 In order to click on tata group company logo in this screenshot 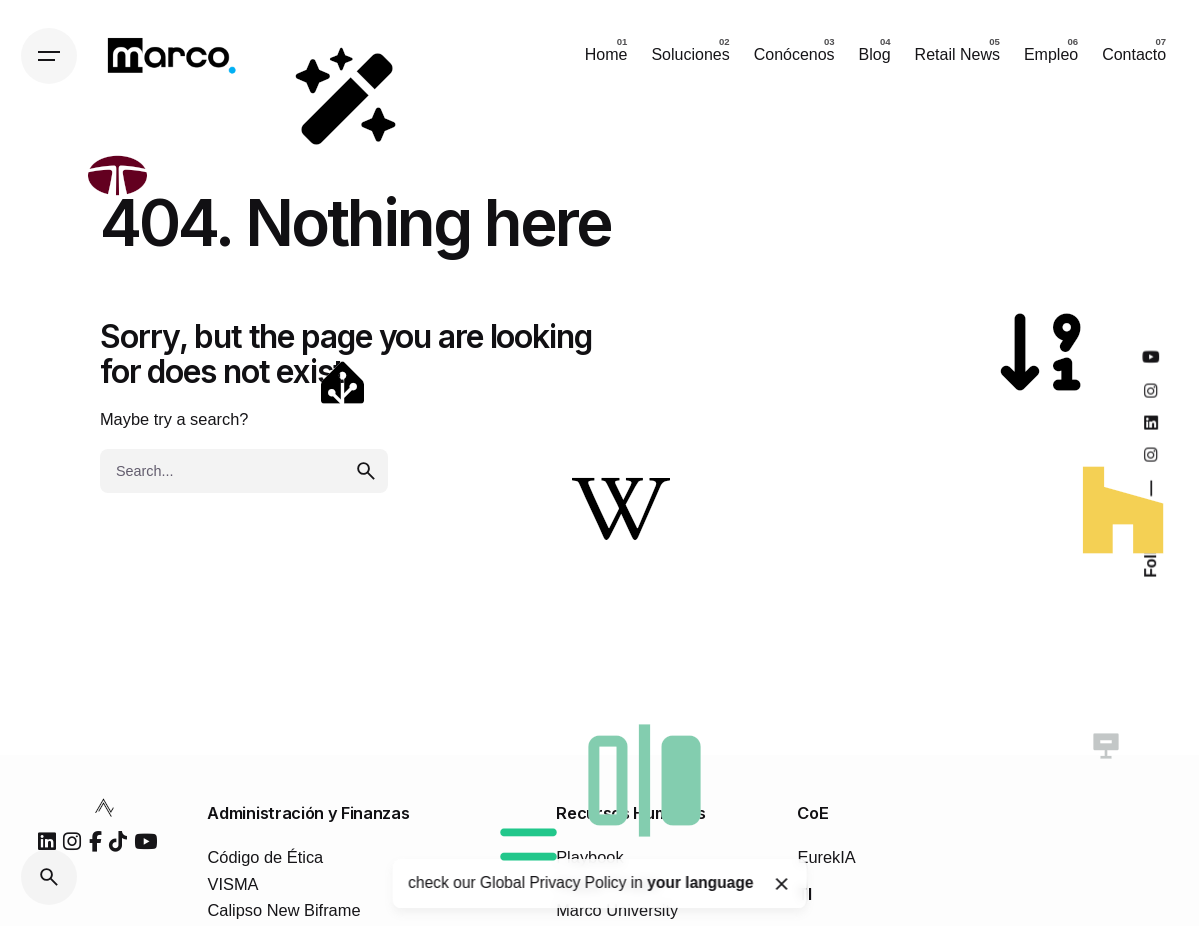, I will do `click(117, 175)`.